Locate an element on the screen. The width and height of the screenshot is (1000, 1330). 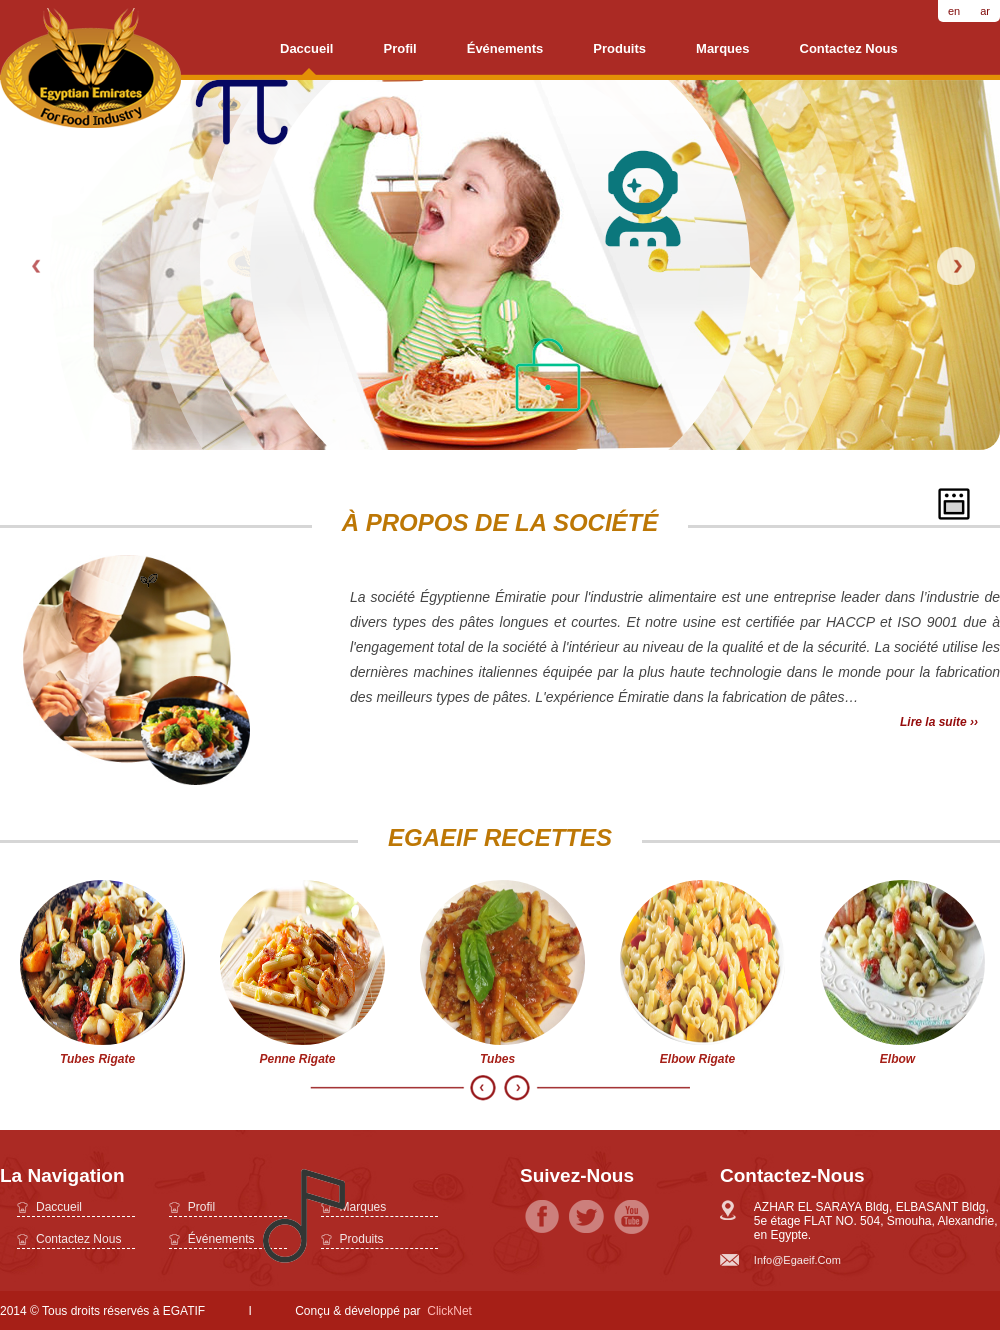
unlock or access secured content is located at coordinates (548, 379).